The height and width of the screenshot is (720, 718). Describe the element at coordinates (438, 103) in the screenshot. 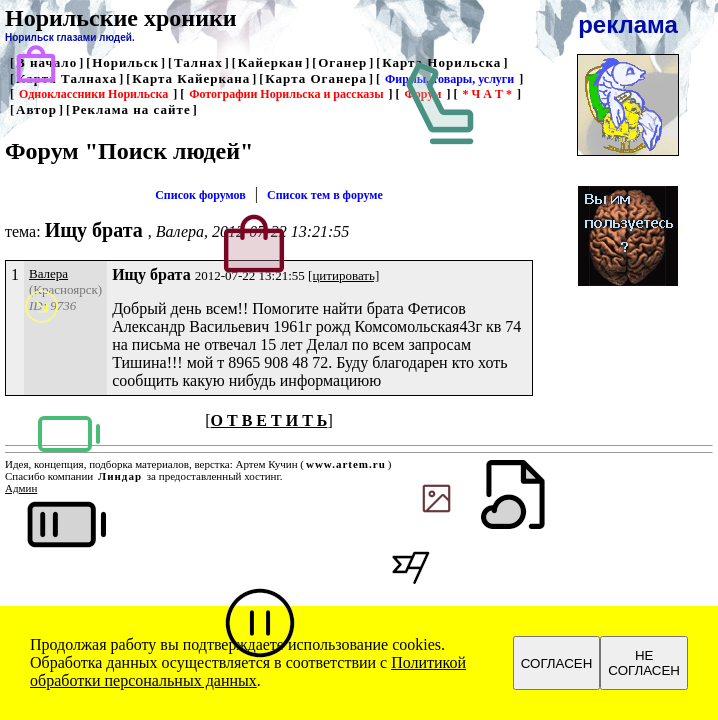

I see `select or reserve a seat` at that location.